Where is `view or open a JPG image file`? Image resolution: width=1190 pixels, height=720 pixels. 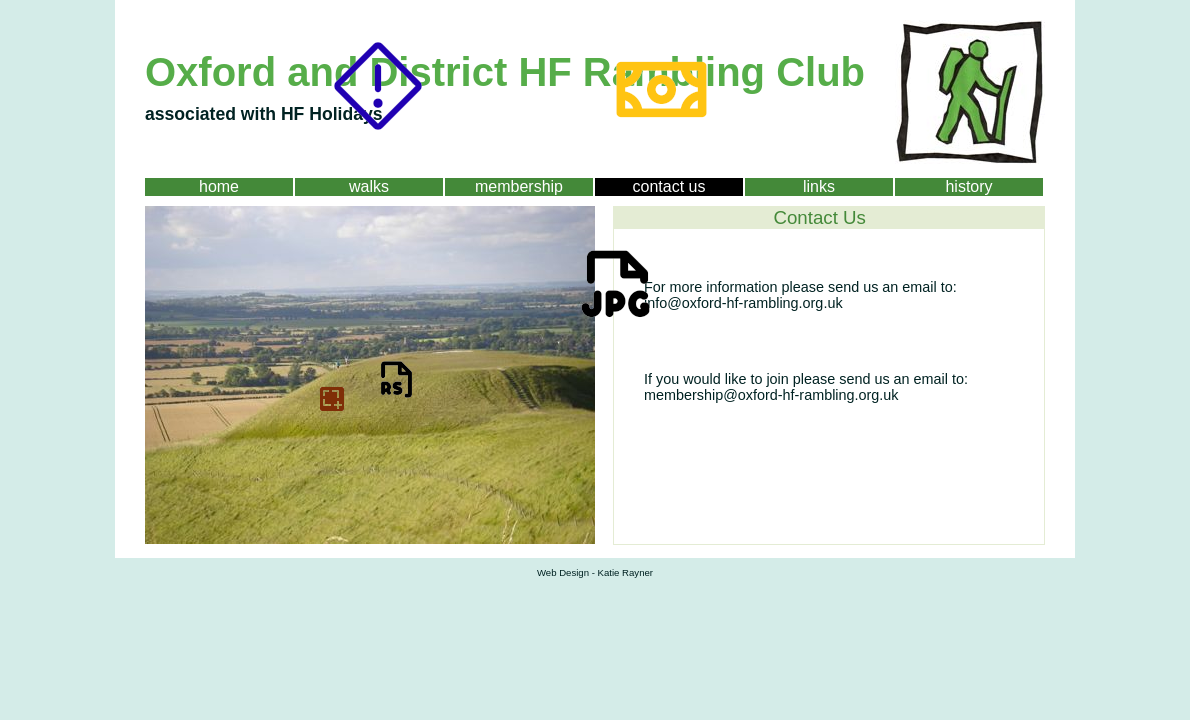
view or open a JPG image file is located at coordinates (617, 286).